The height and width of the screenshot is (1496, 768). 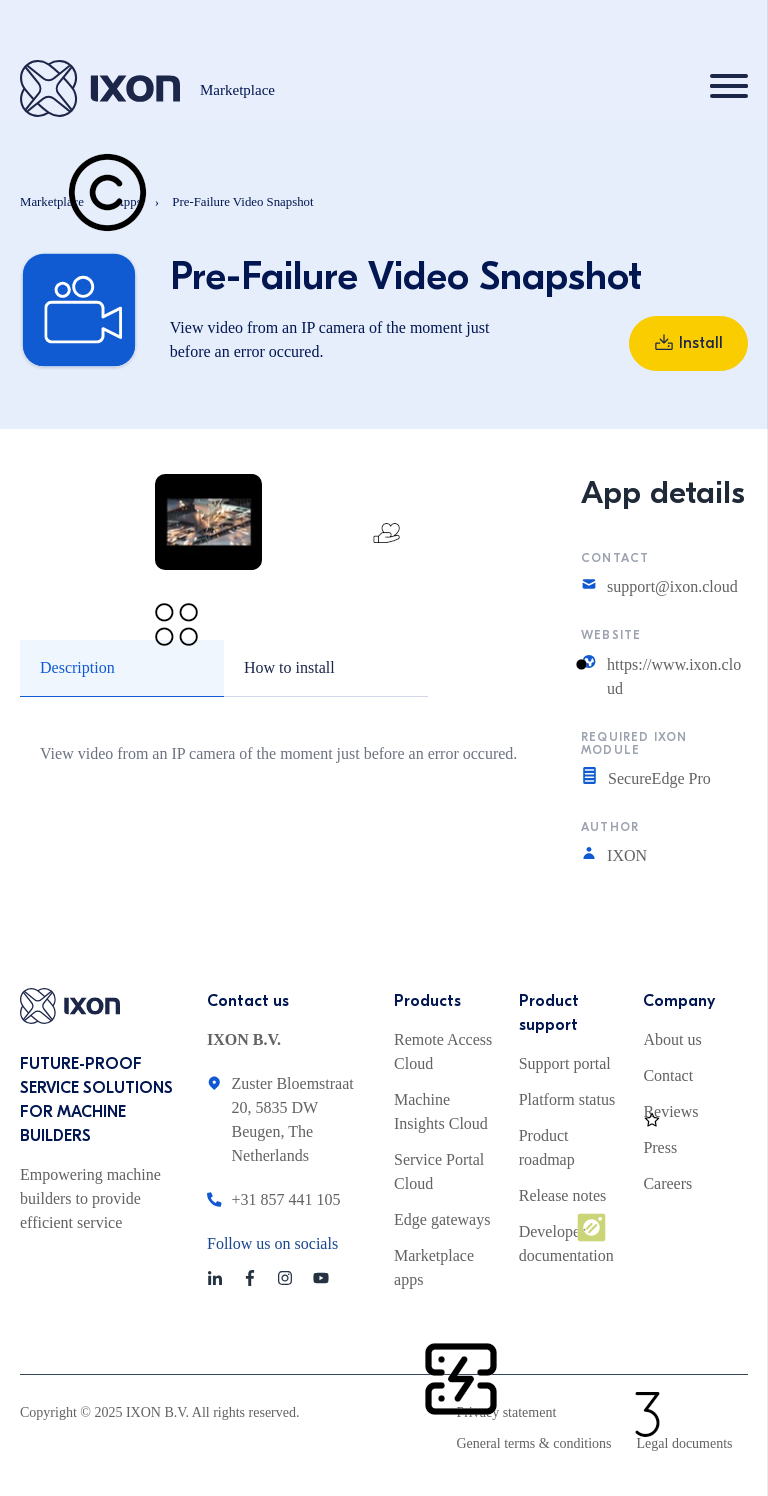 What do you see at coordinates (387, 533) in the screenshot?
I see `donate or make a charitable contribution` at bounding box center [387, 533].